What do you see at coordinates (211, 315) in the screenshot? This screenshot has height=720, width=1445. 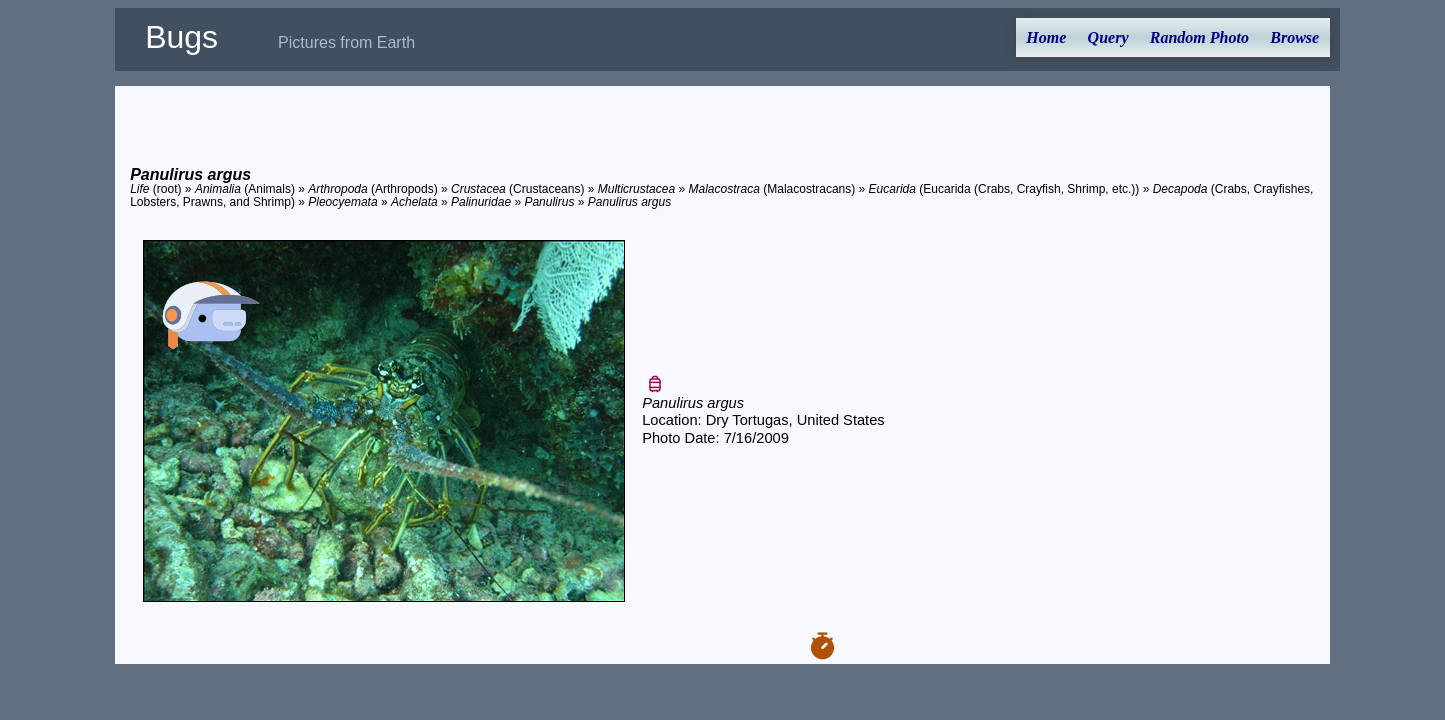 I see `discord early supporter badge` at bounding box center [211, 315].